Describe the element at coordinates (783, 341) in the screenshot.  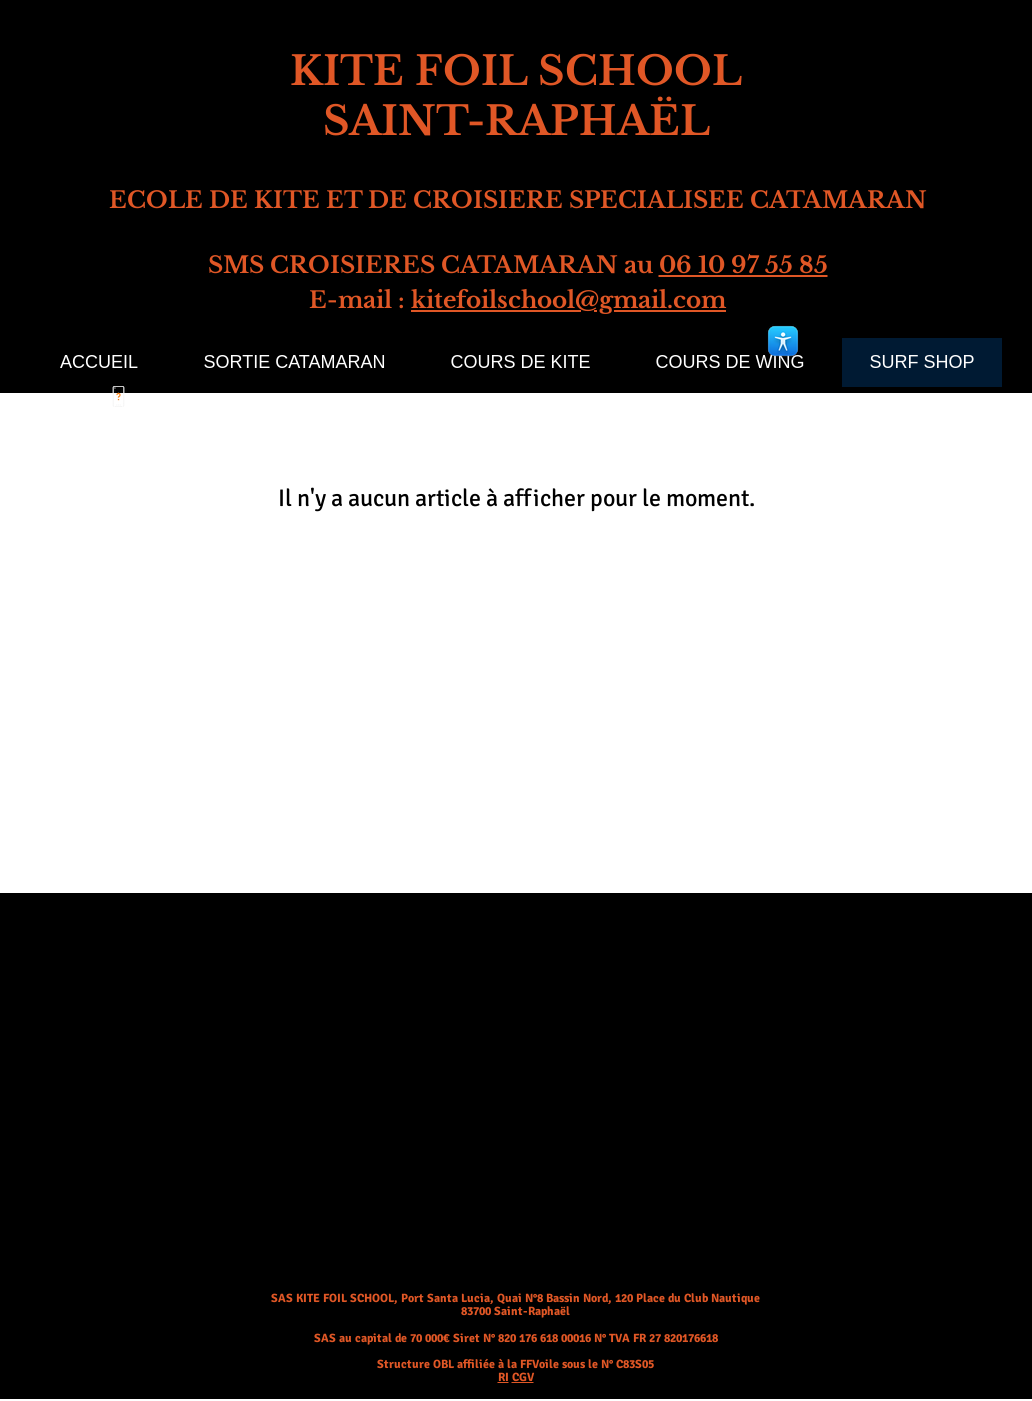
I see `open accessibility settings` at that location.